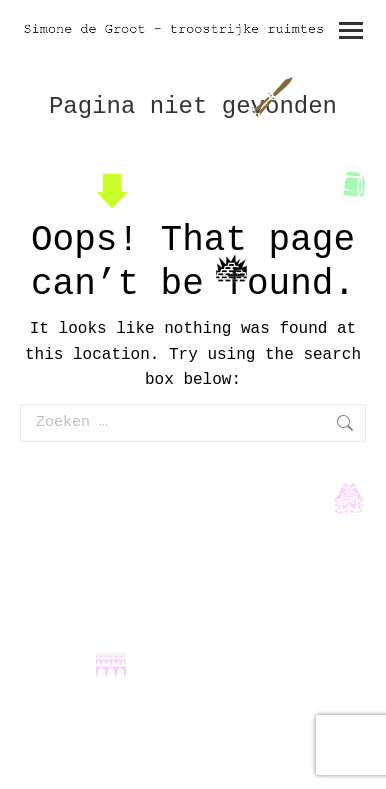  What do you see at coordinates (349, 498) in the screenshot?
I see `select pirate captain character or avatar` at bounding box center [349, 498].